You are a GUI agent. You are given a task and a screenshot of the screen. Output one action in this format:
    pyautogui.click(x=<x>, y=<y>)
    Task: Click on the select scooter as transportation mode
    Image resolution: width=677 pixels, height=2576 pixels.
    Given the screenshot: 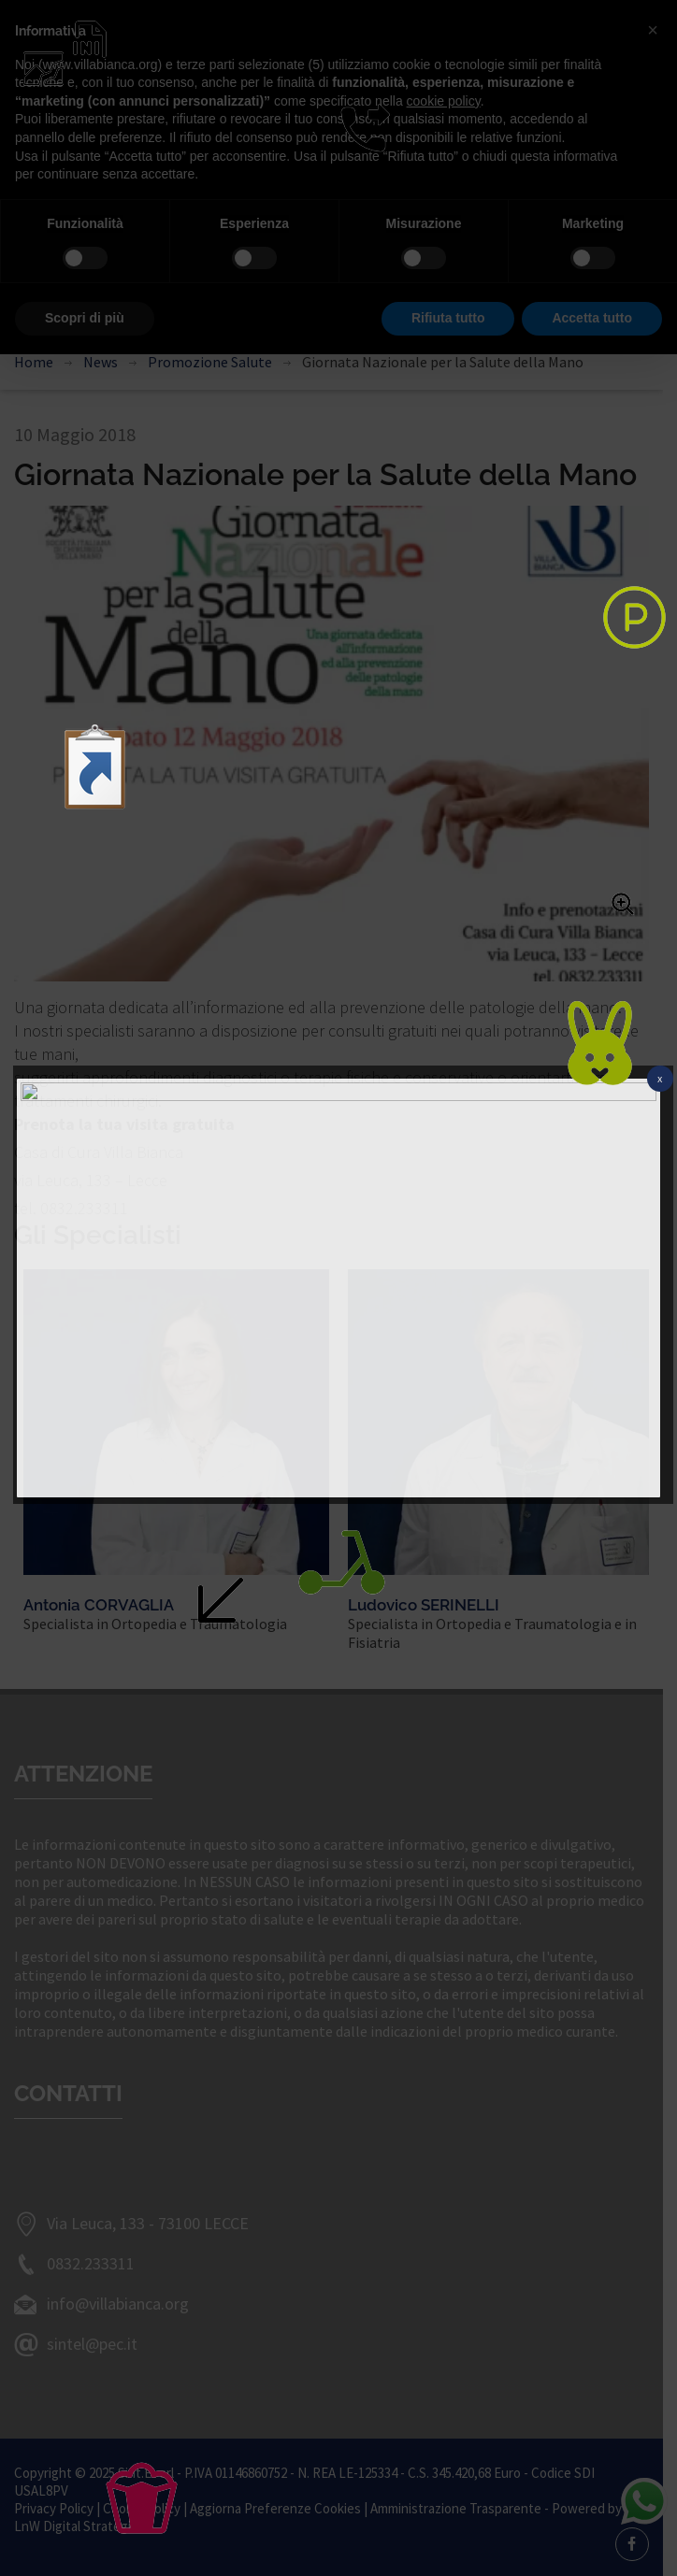 What is the action you would take?
    pyautogui.click(x=341, y=1566)
    